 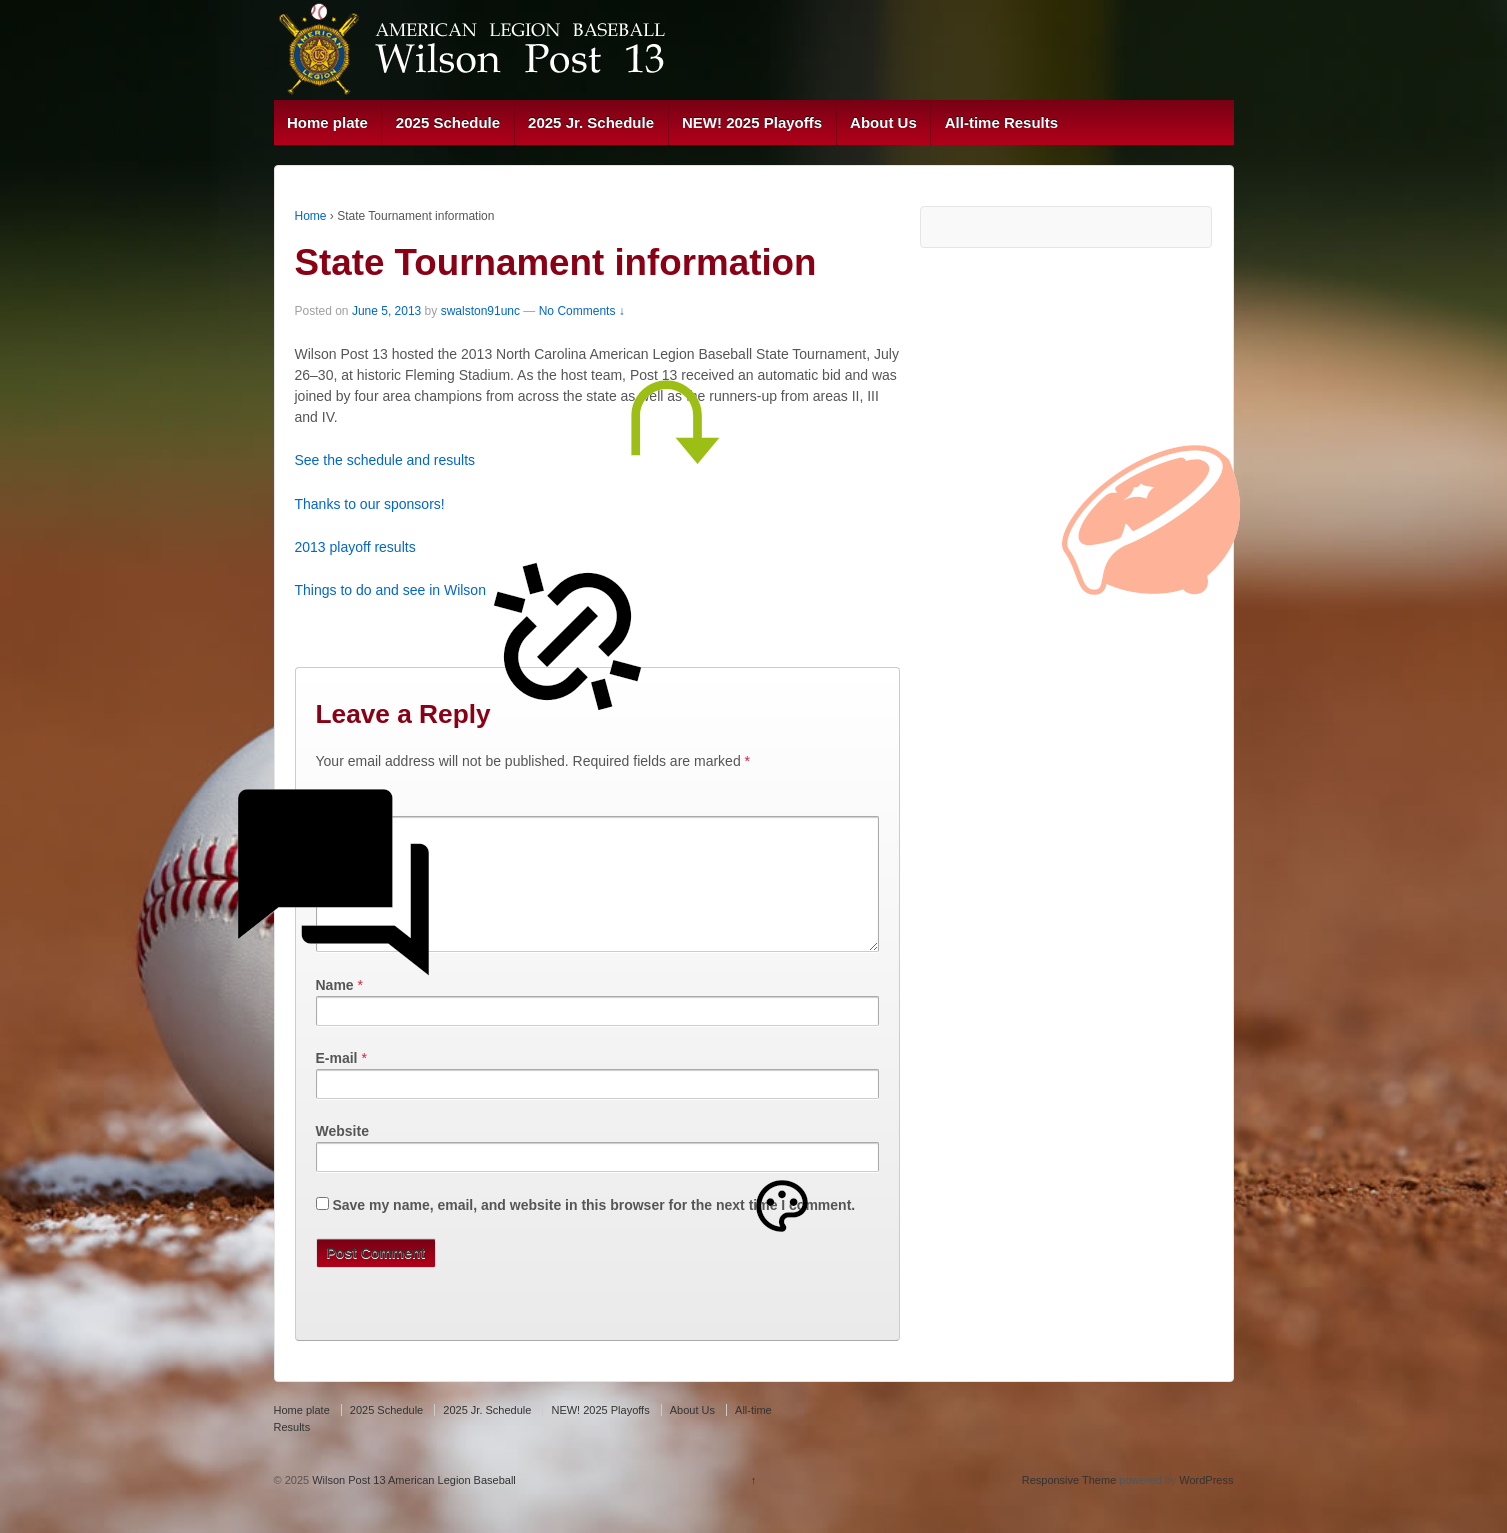 I want to click on unlink or break a connected URL, so click(x=567, y=636).